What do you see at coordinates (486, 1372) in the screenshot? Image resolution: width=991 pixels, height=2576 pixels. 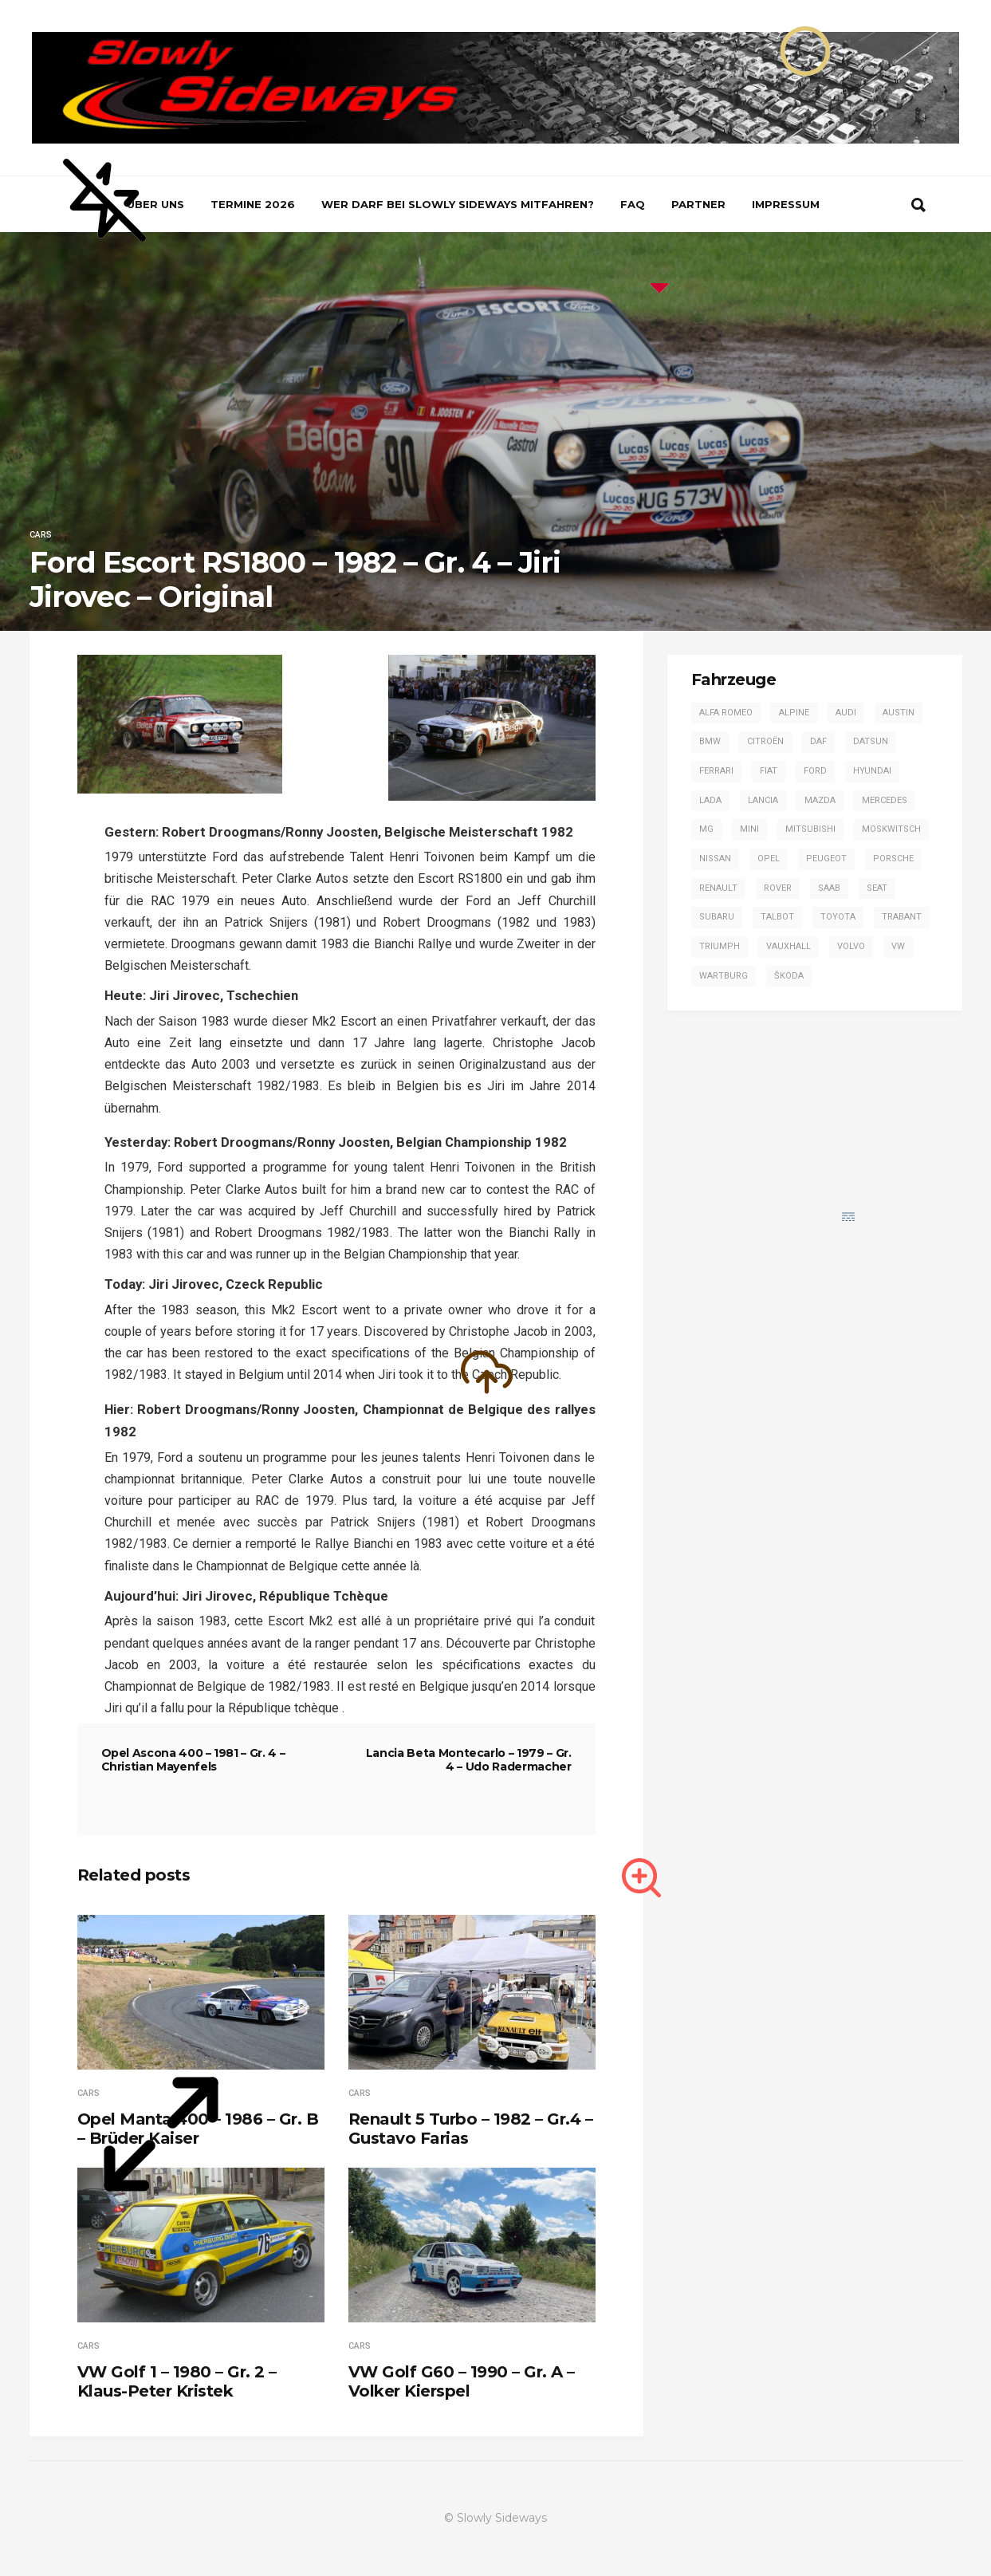 I see `upload file to cloud storage` at bounding box center [486, 1372].